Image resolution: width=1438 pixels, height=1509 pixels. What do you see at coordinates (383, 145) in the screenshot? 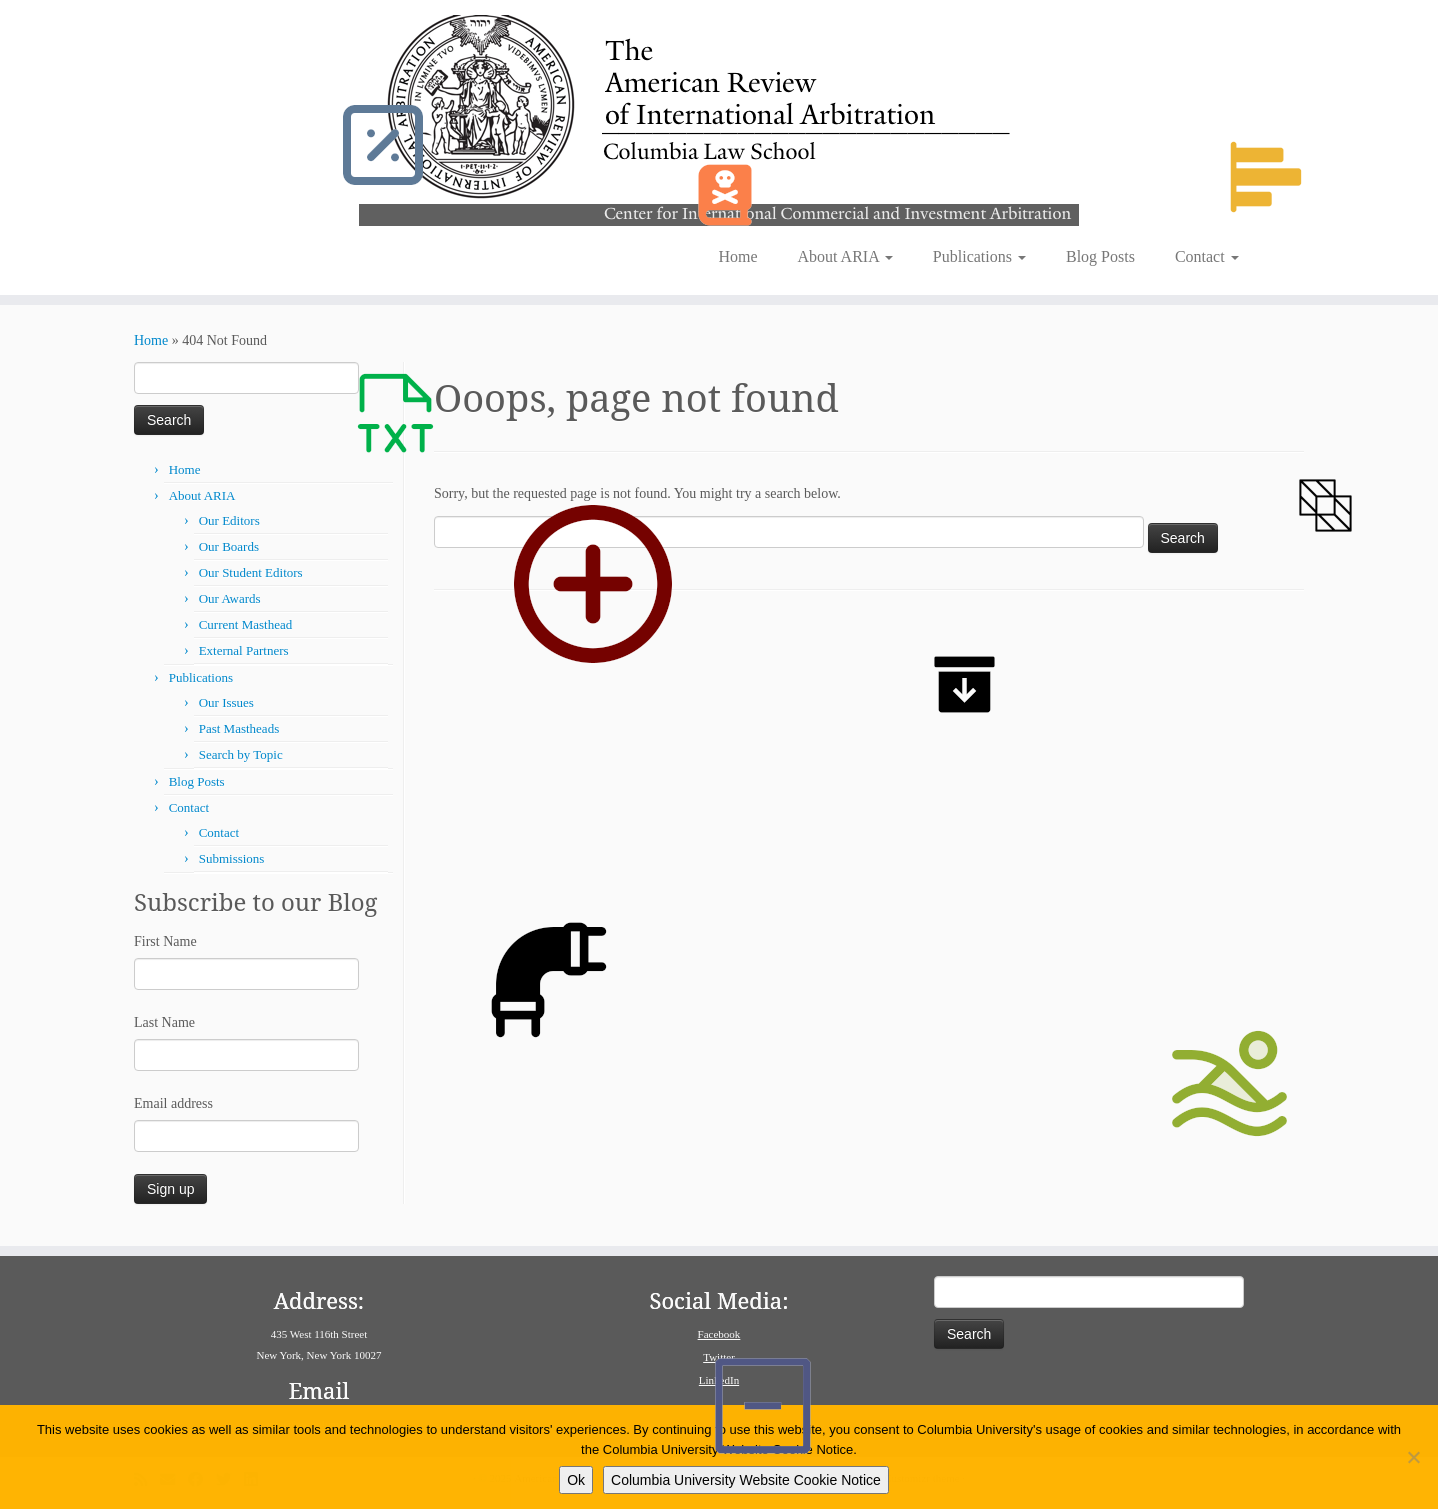
I see `view discount or percentage-based pricing` at bounding box center [383, 145].